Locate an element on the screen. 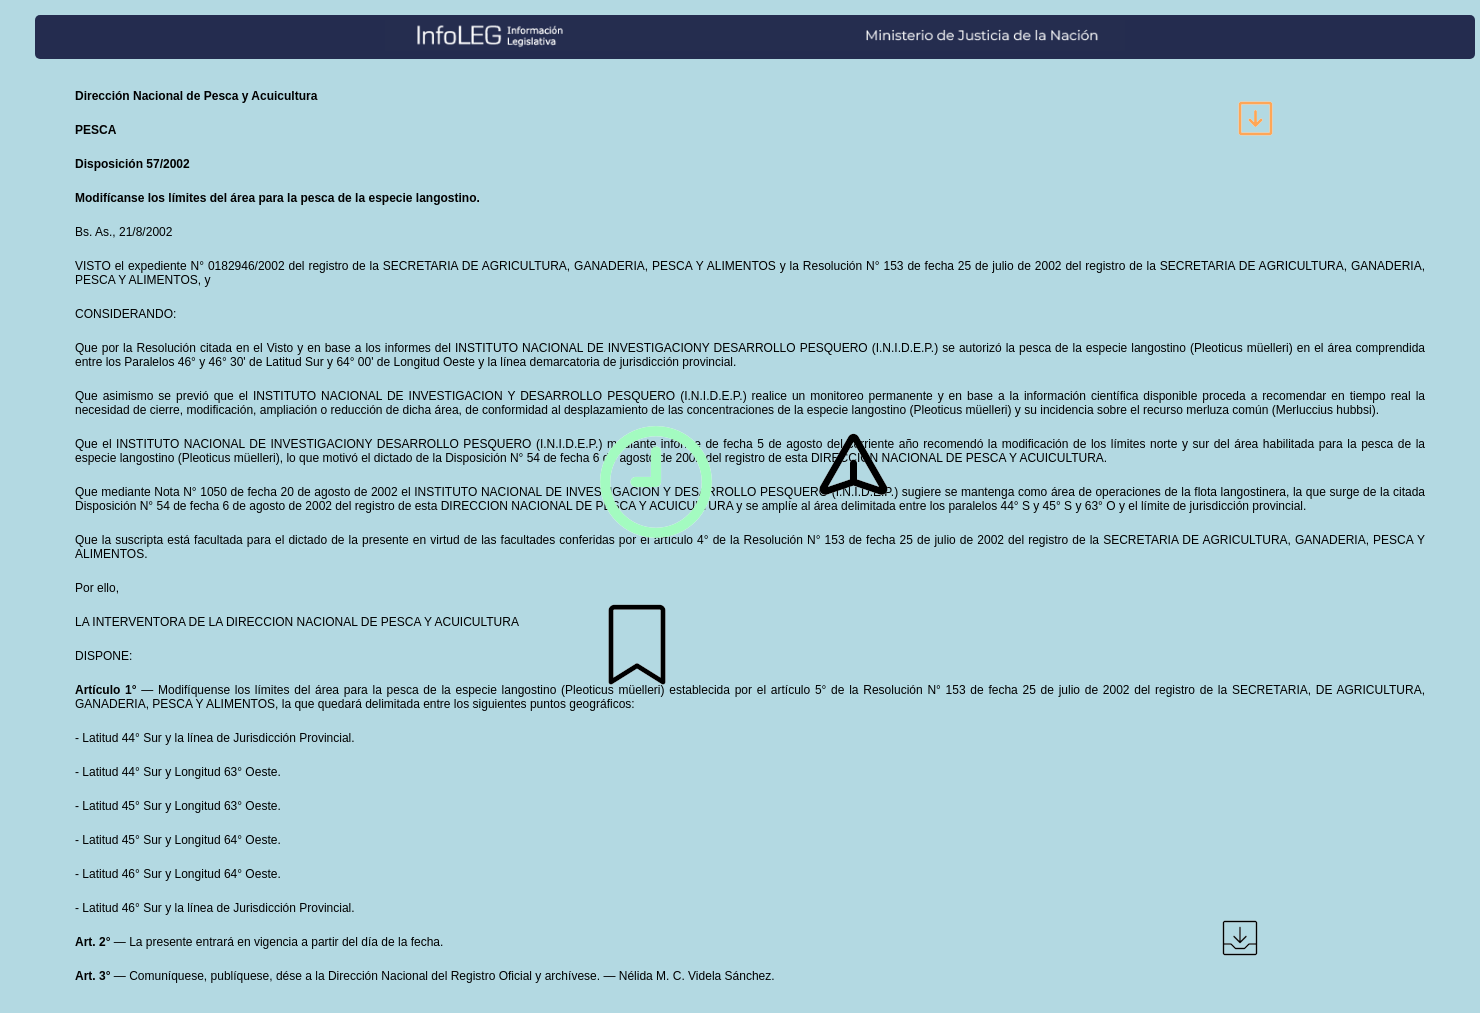 This screenshot has width=1480, height=1013. download file or content is located at coordinates (1255, 118).